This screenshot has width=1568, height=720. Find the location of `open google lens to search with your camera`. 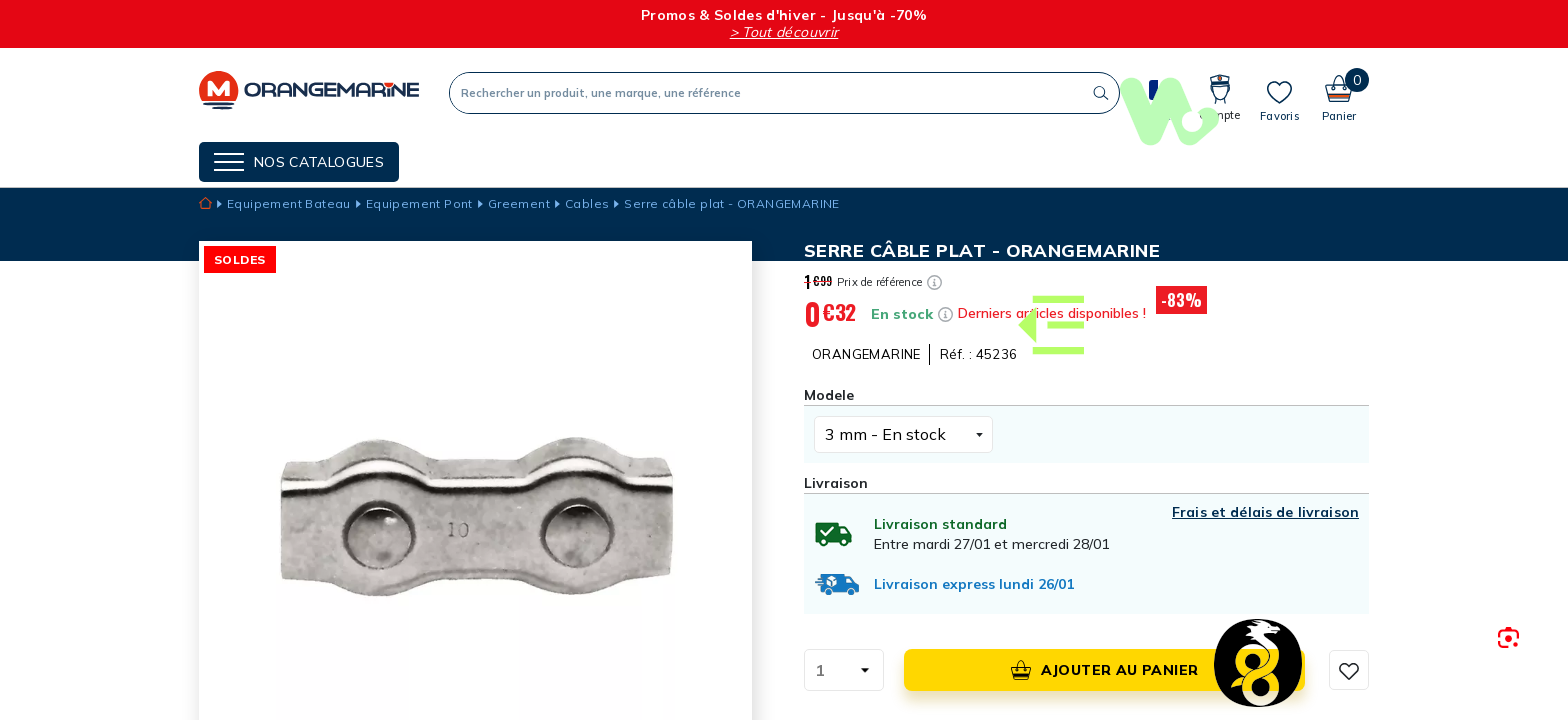

open google lens to search with your camera is located at coordinates (1508, 637).